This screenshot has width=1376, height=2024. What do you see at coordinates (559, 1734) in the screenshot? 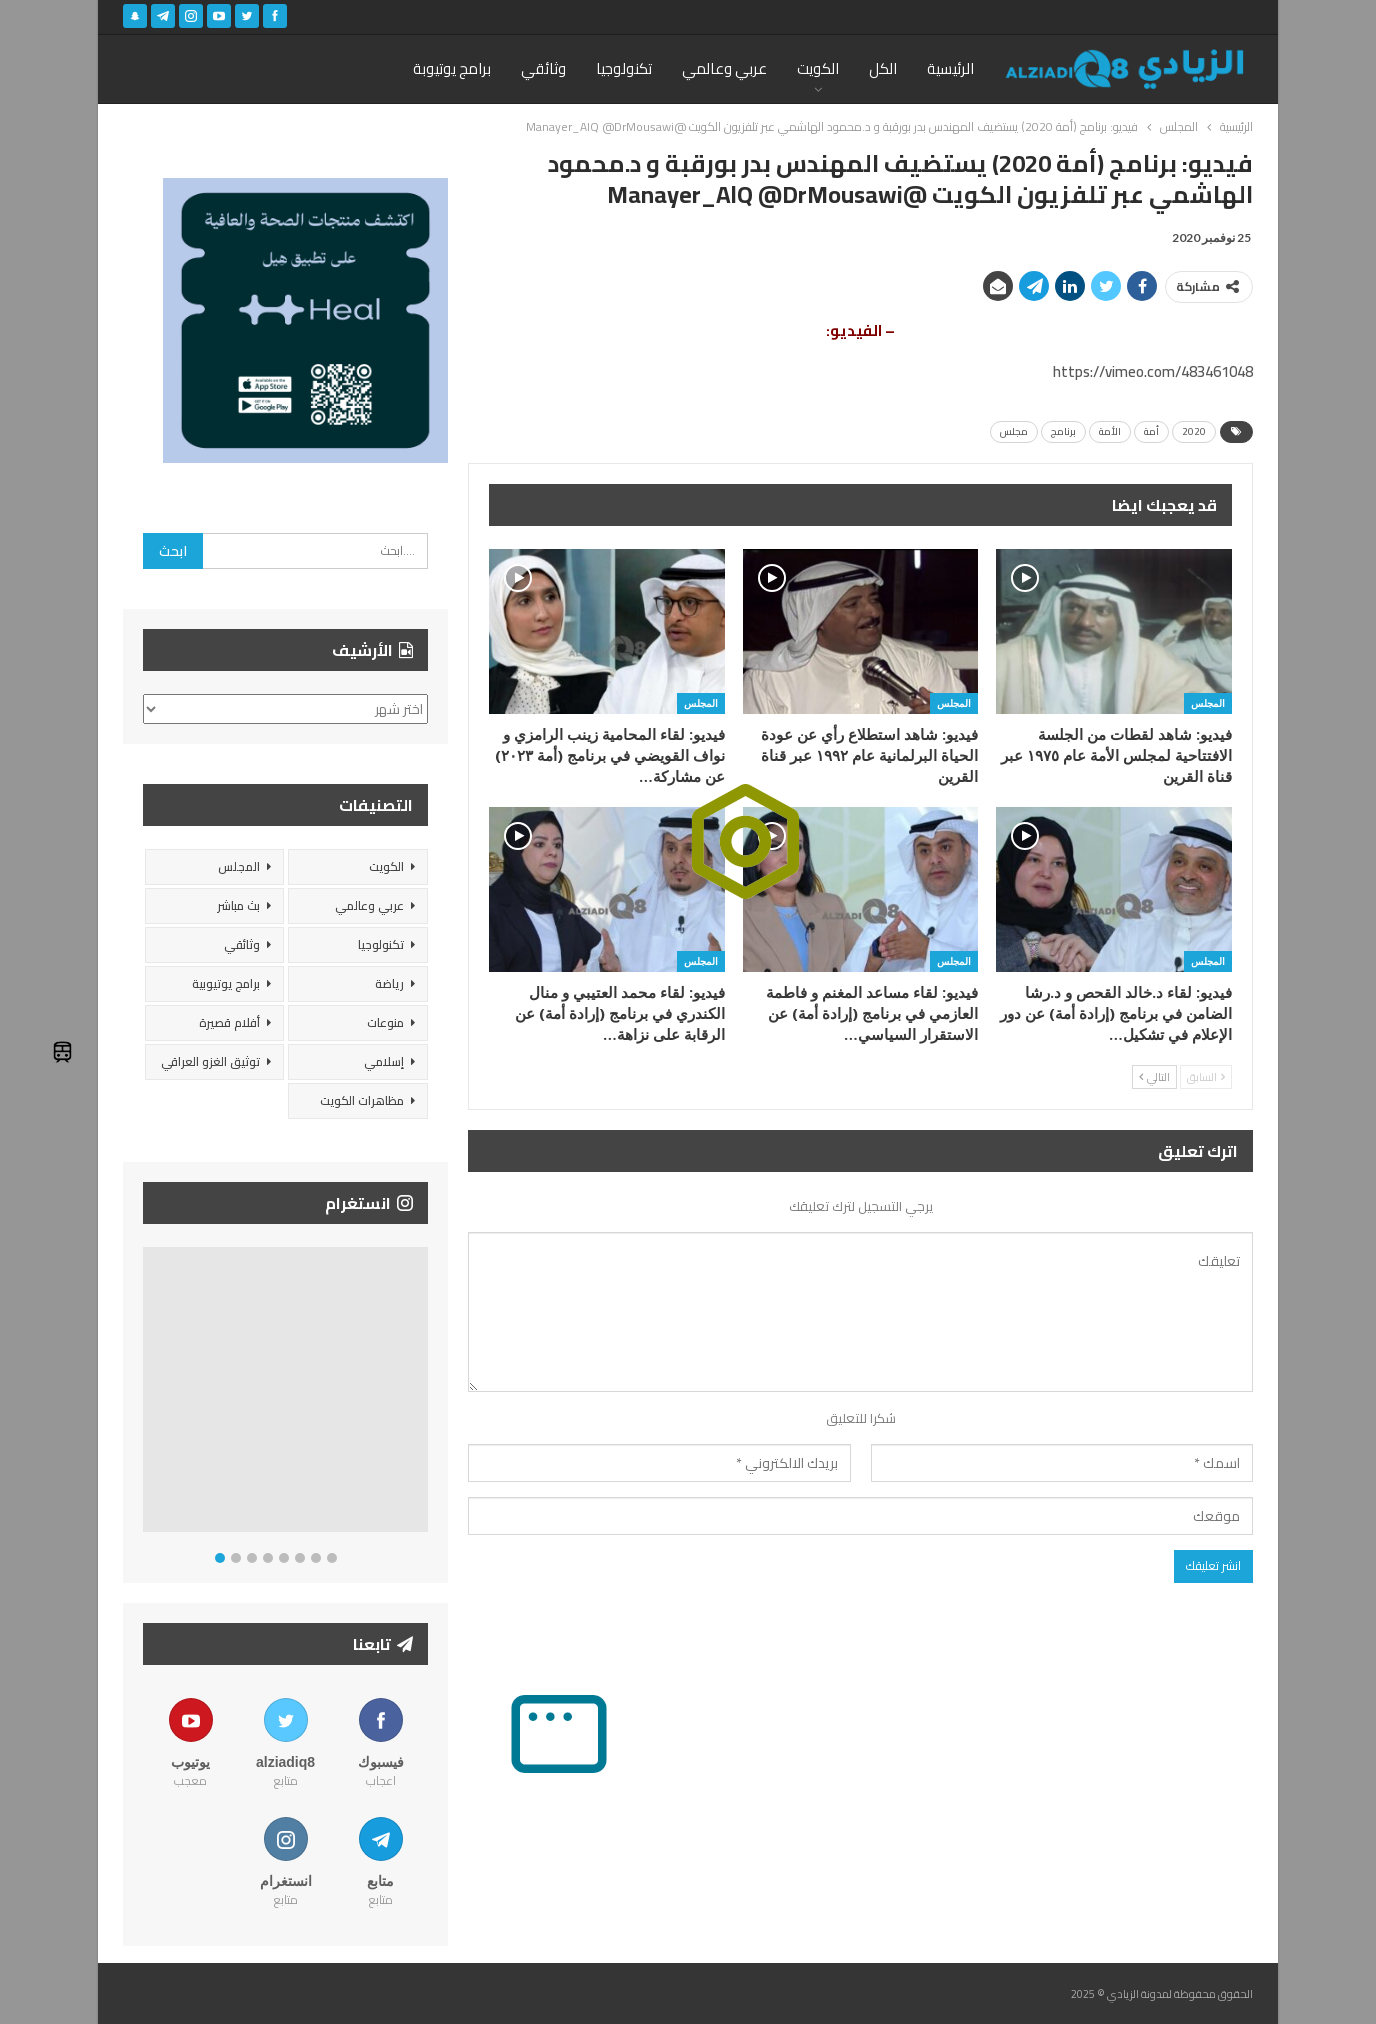
I see `open a new application window` at bounding box center [559, 1734].